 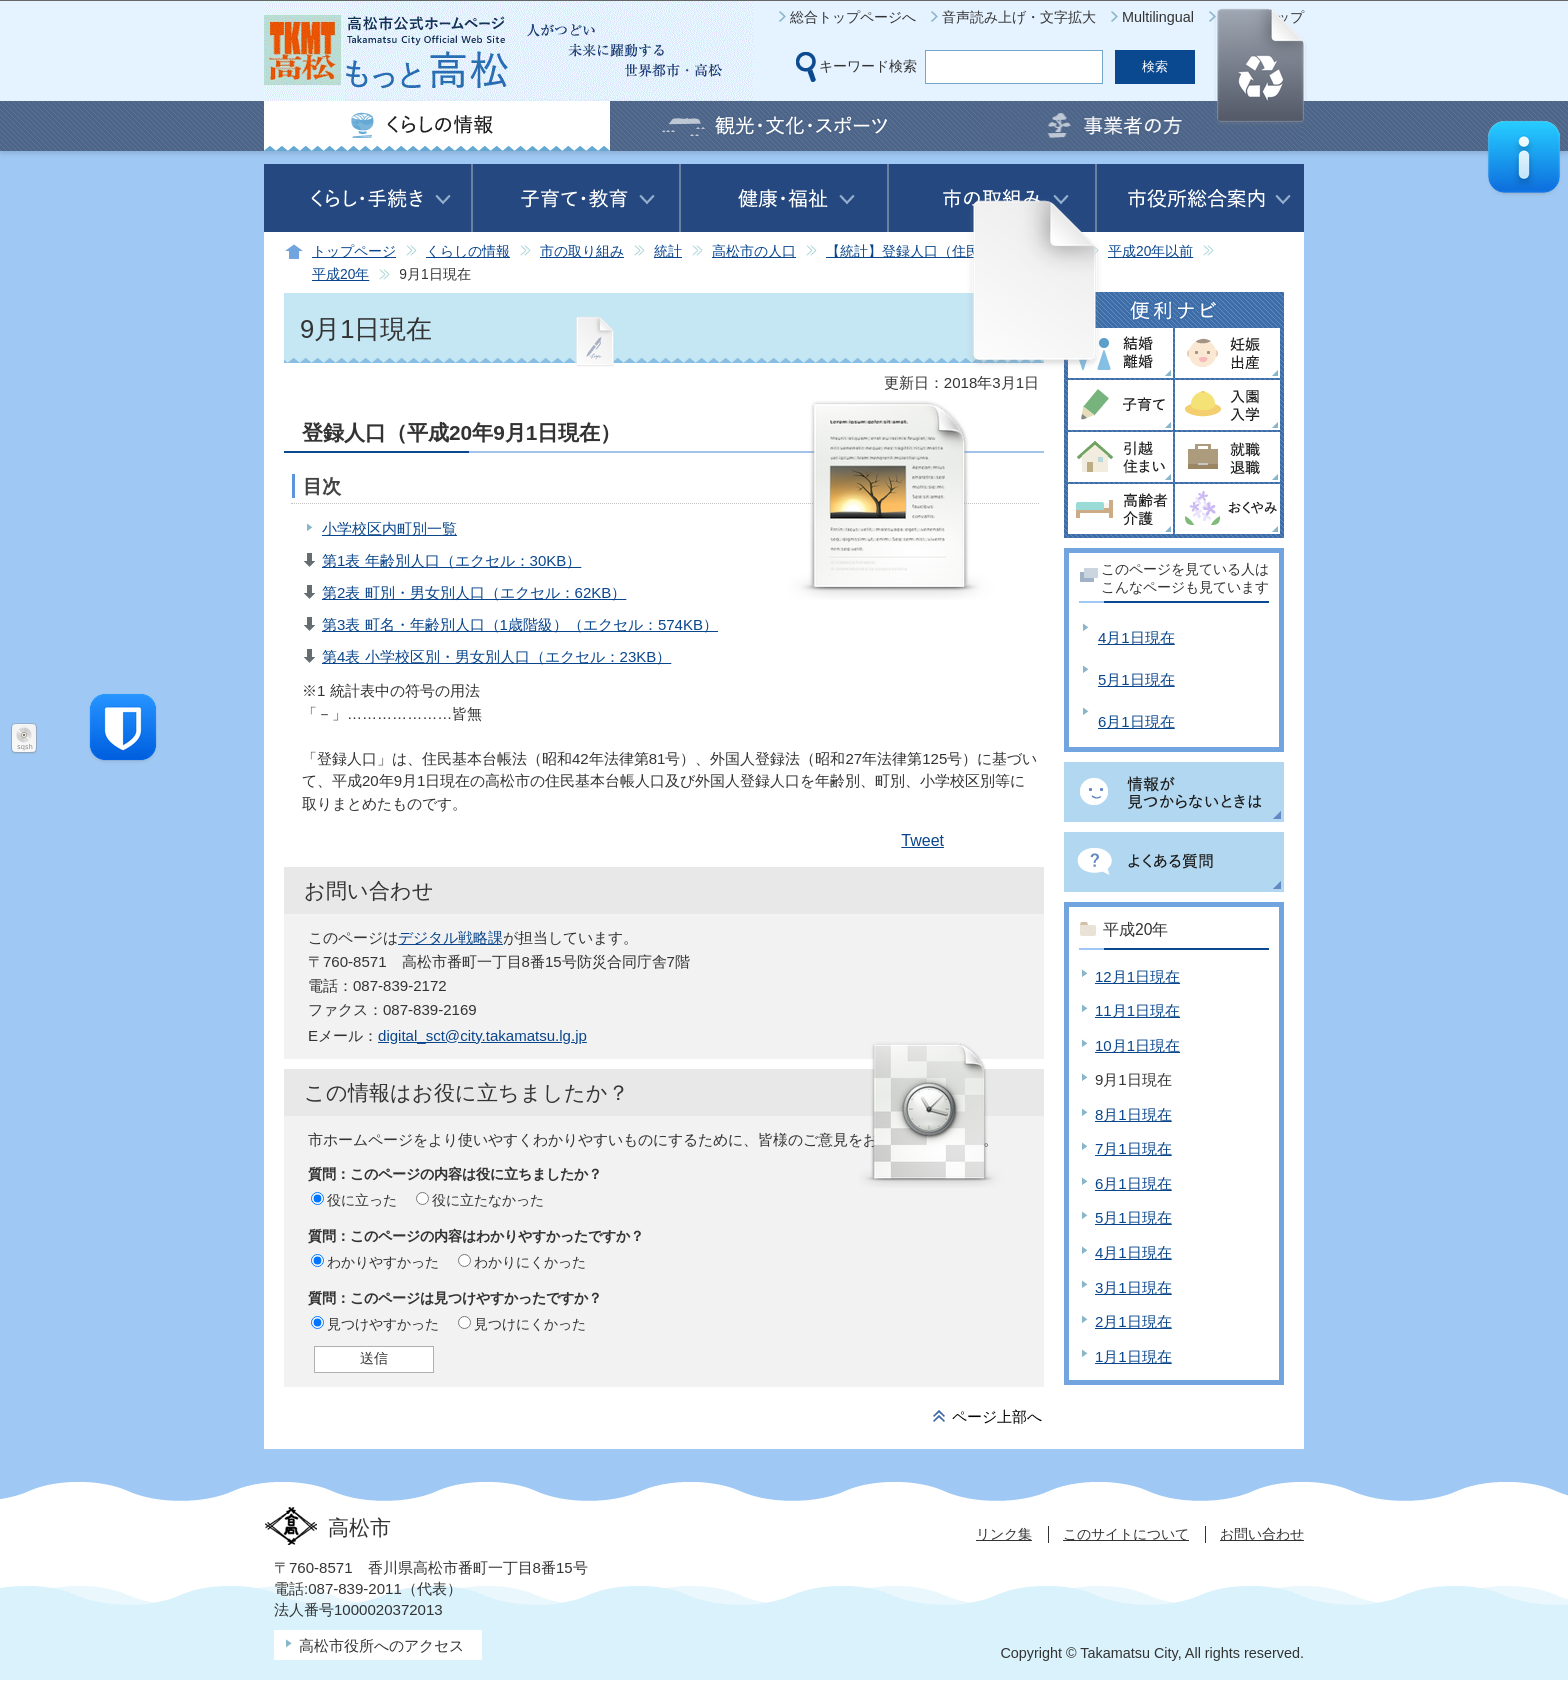 What do you see at coordinates (595, 342) in the screenshot?
I see `a PGP signature file used to verify authenticity` at bounding box center [595, 342].